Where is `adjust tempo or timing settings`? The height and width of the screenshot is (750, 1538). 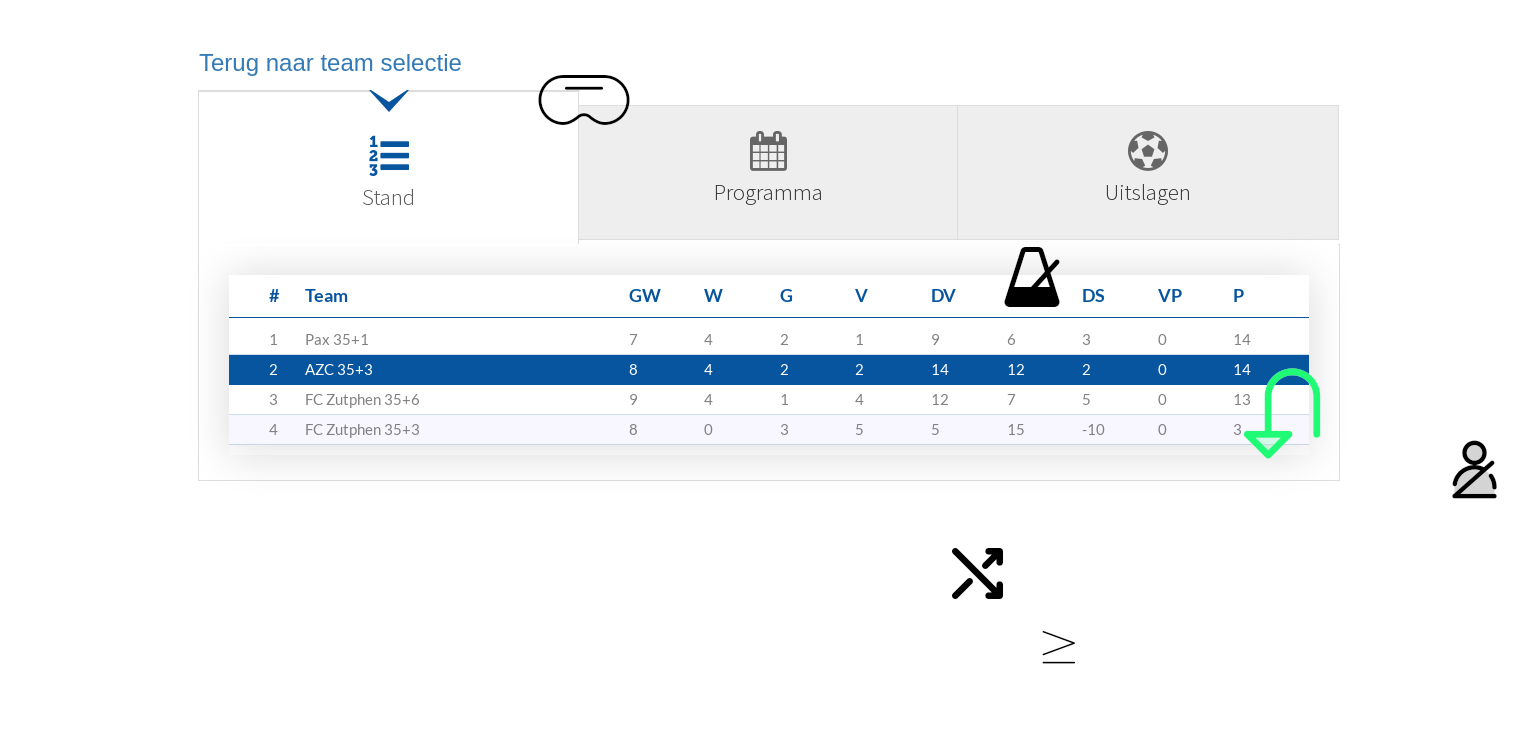
adjust tempo or timing settings is located at coordinates (1032, 277).